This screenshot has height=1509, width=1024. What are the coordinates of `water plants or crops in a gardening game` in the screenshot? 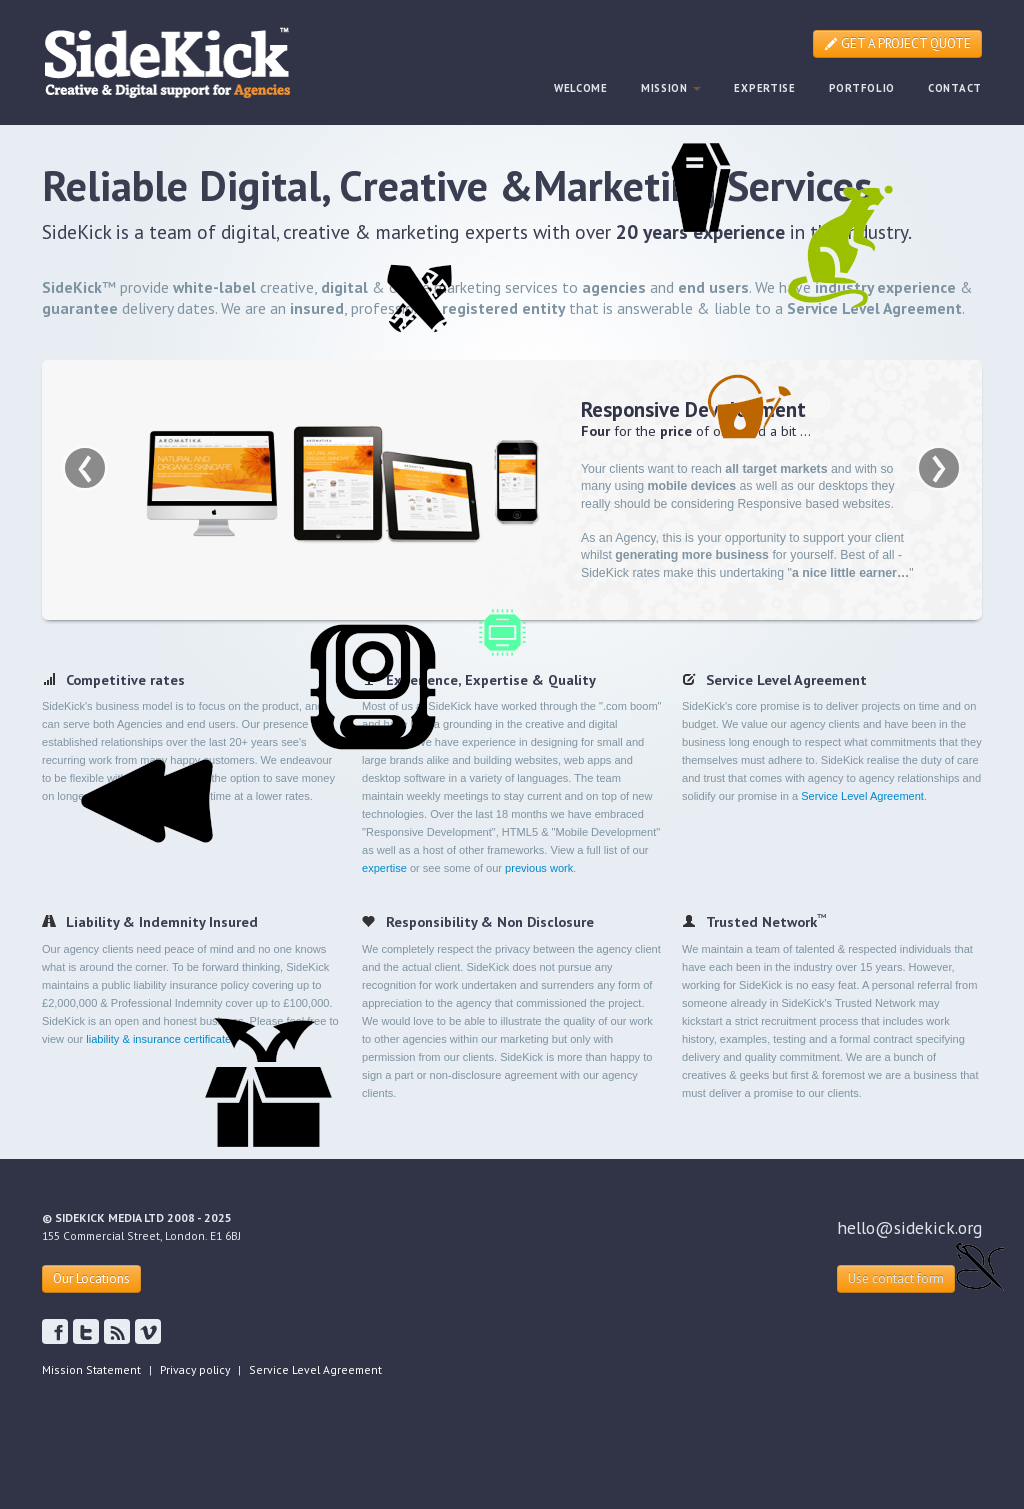 It's located at (749, 406).